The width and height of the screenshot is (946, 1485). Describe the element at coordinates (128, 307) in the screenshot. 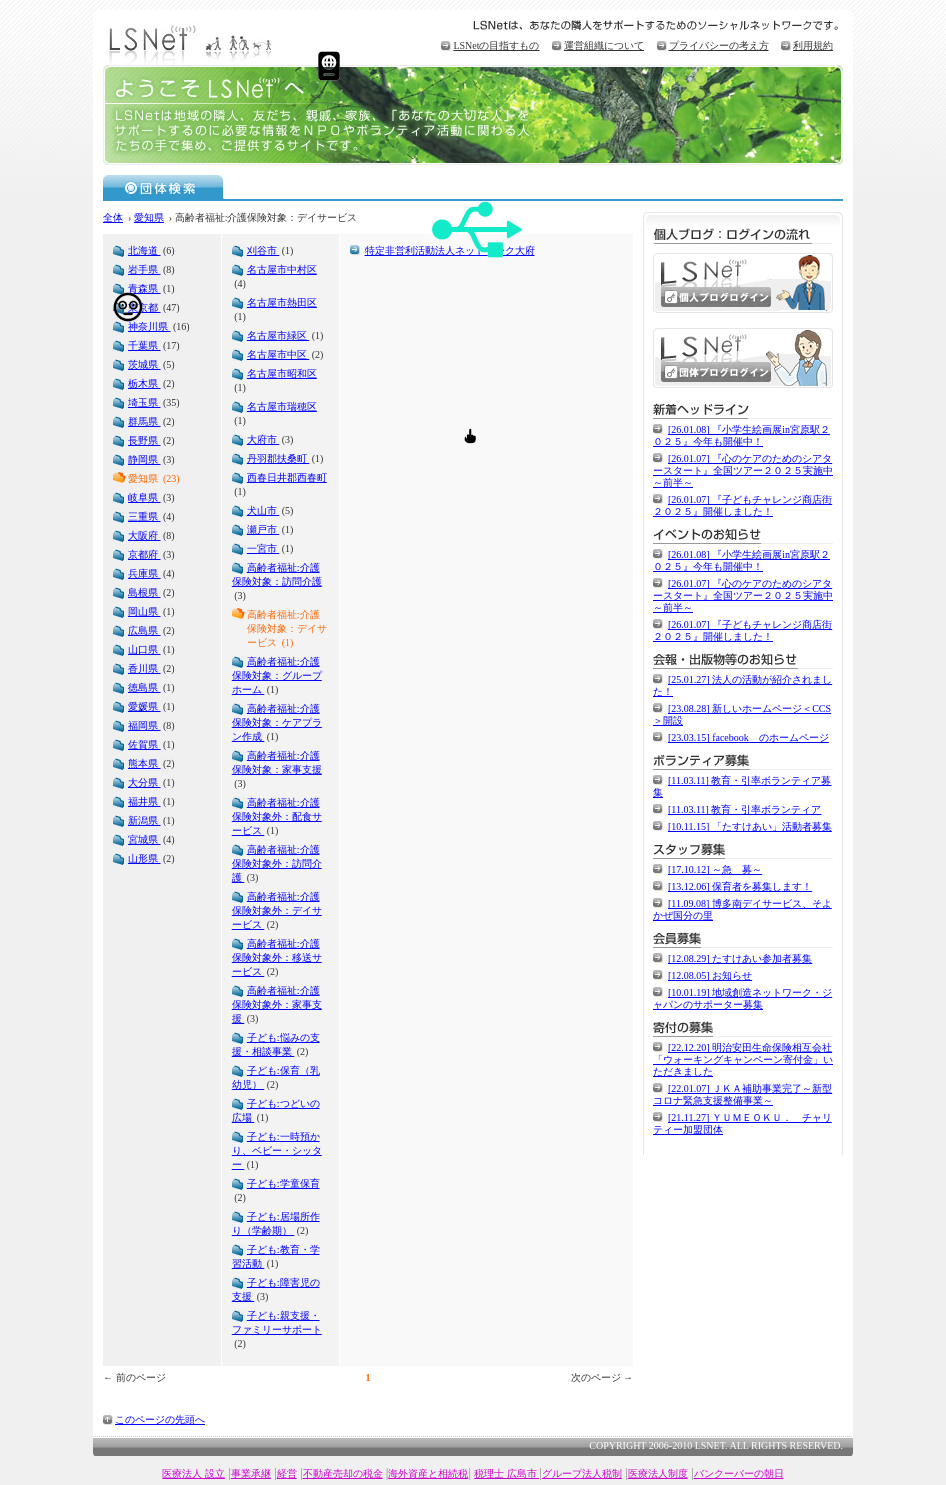

I see `react with embarrassment or surprise` at that location.